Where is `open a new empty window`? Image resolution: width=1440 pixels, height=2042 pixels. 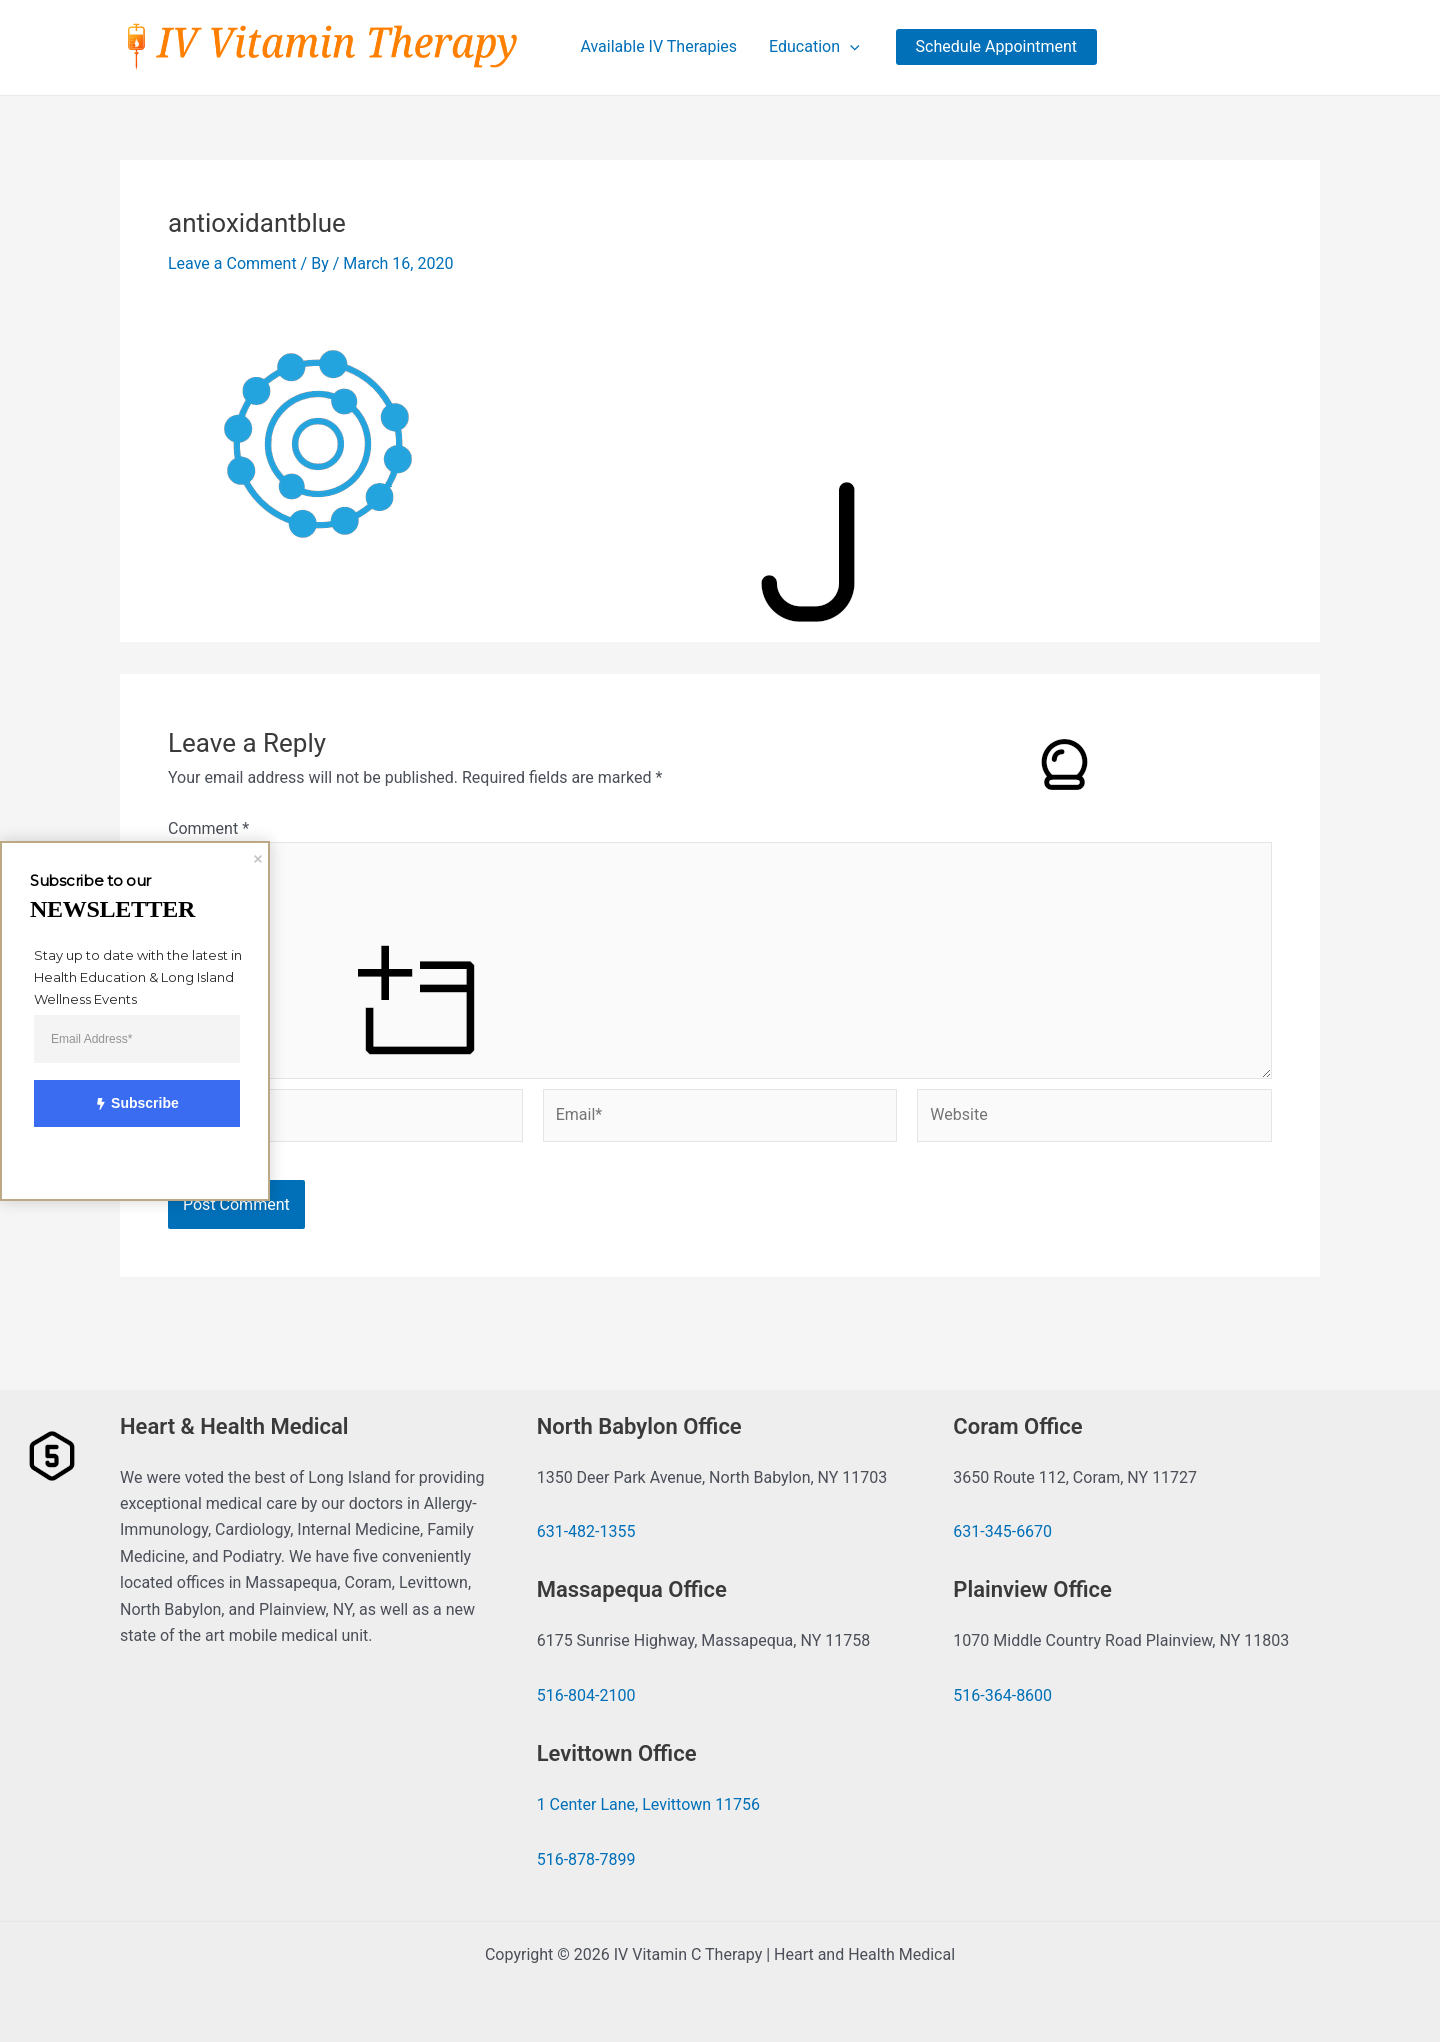
open a new empty window is located at coordinates (420, 1000).